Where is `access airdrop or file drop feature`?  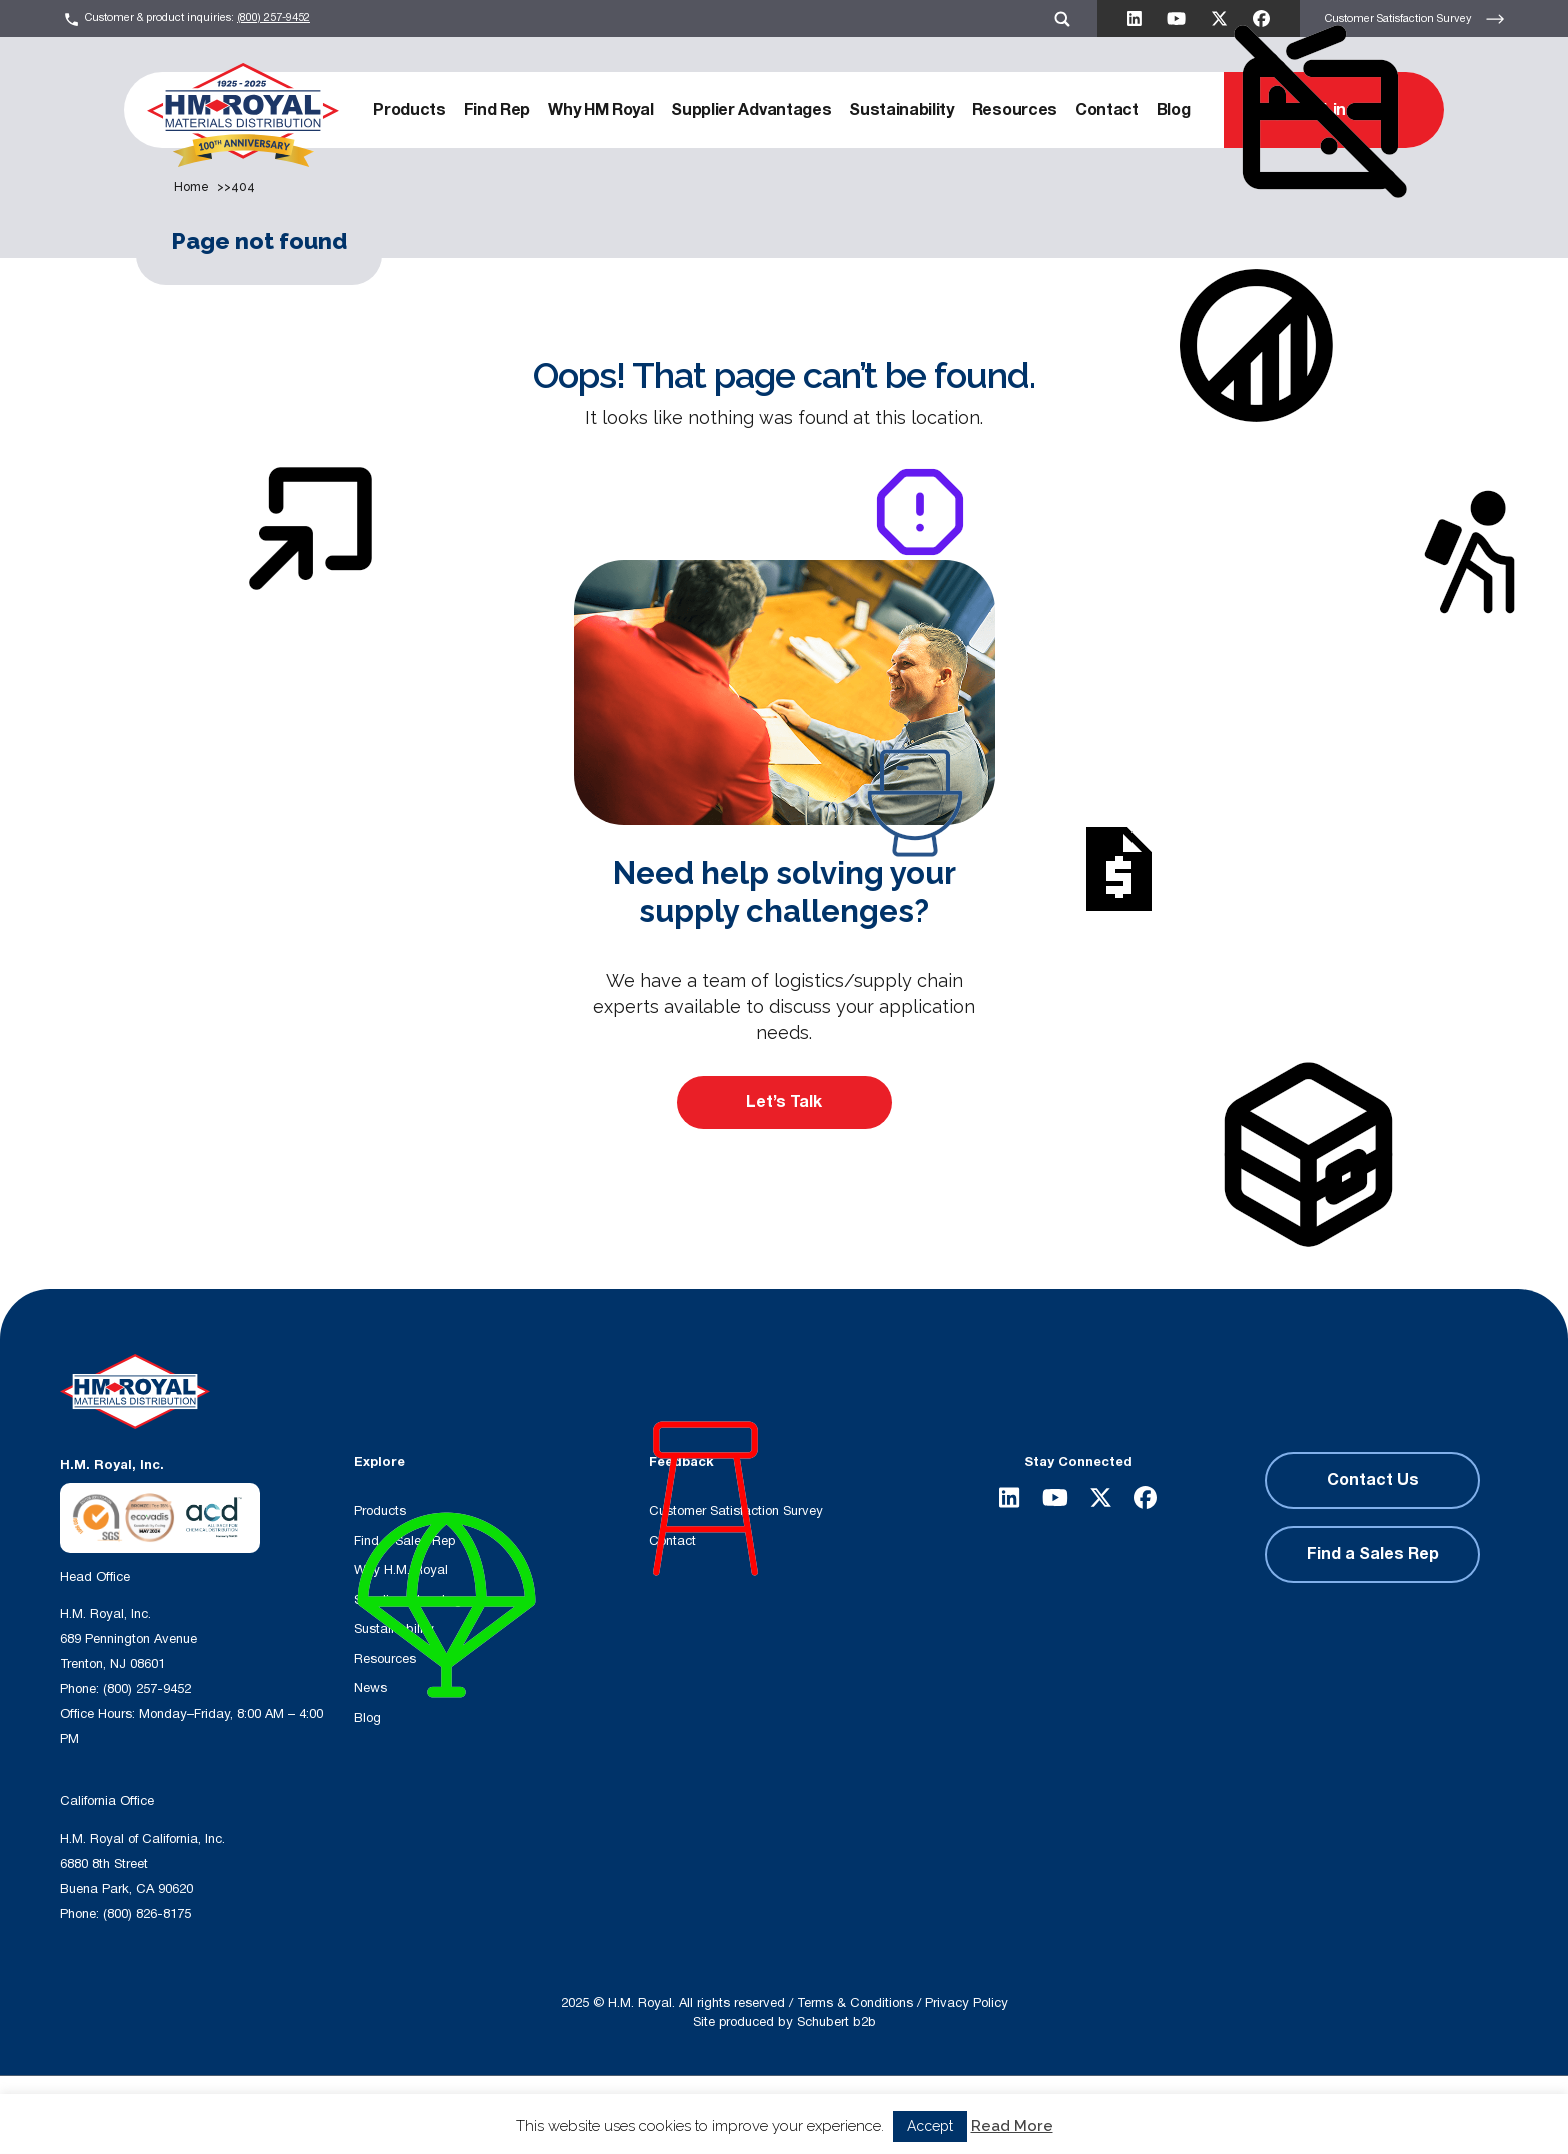
access airdrop or file drop feature is located at coordinates (446, 1608).